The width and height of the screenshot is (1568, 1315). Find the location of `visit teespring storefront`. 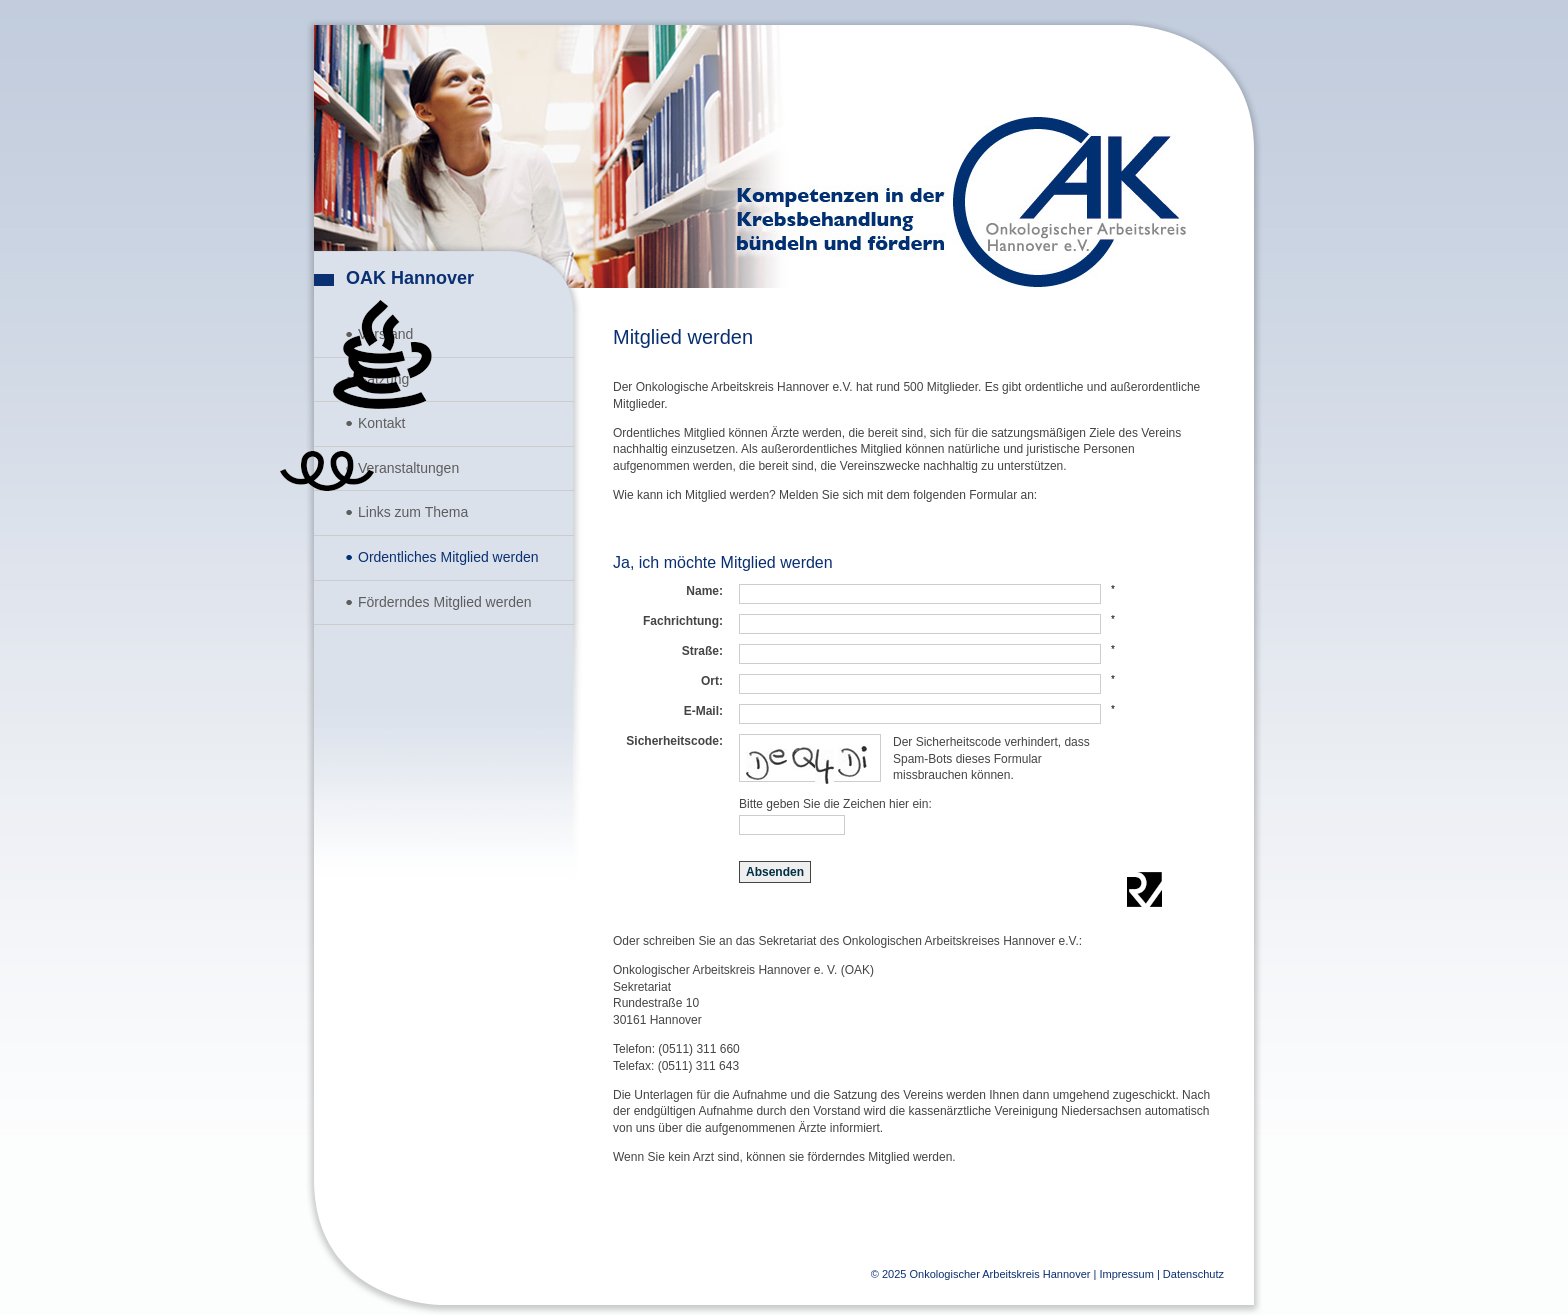

visit teespring storefront is located at coordinates (327, 471).